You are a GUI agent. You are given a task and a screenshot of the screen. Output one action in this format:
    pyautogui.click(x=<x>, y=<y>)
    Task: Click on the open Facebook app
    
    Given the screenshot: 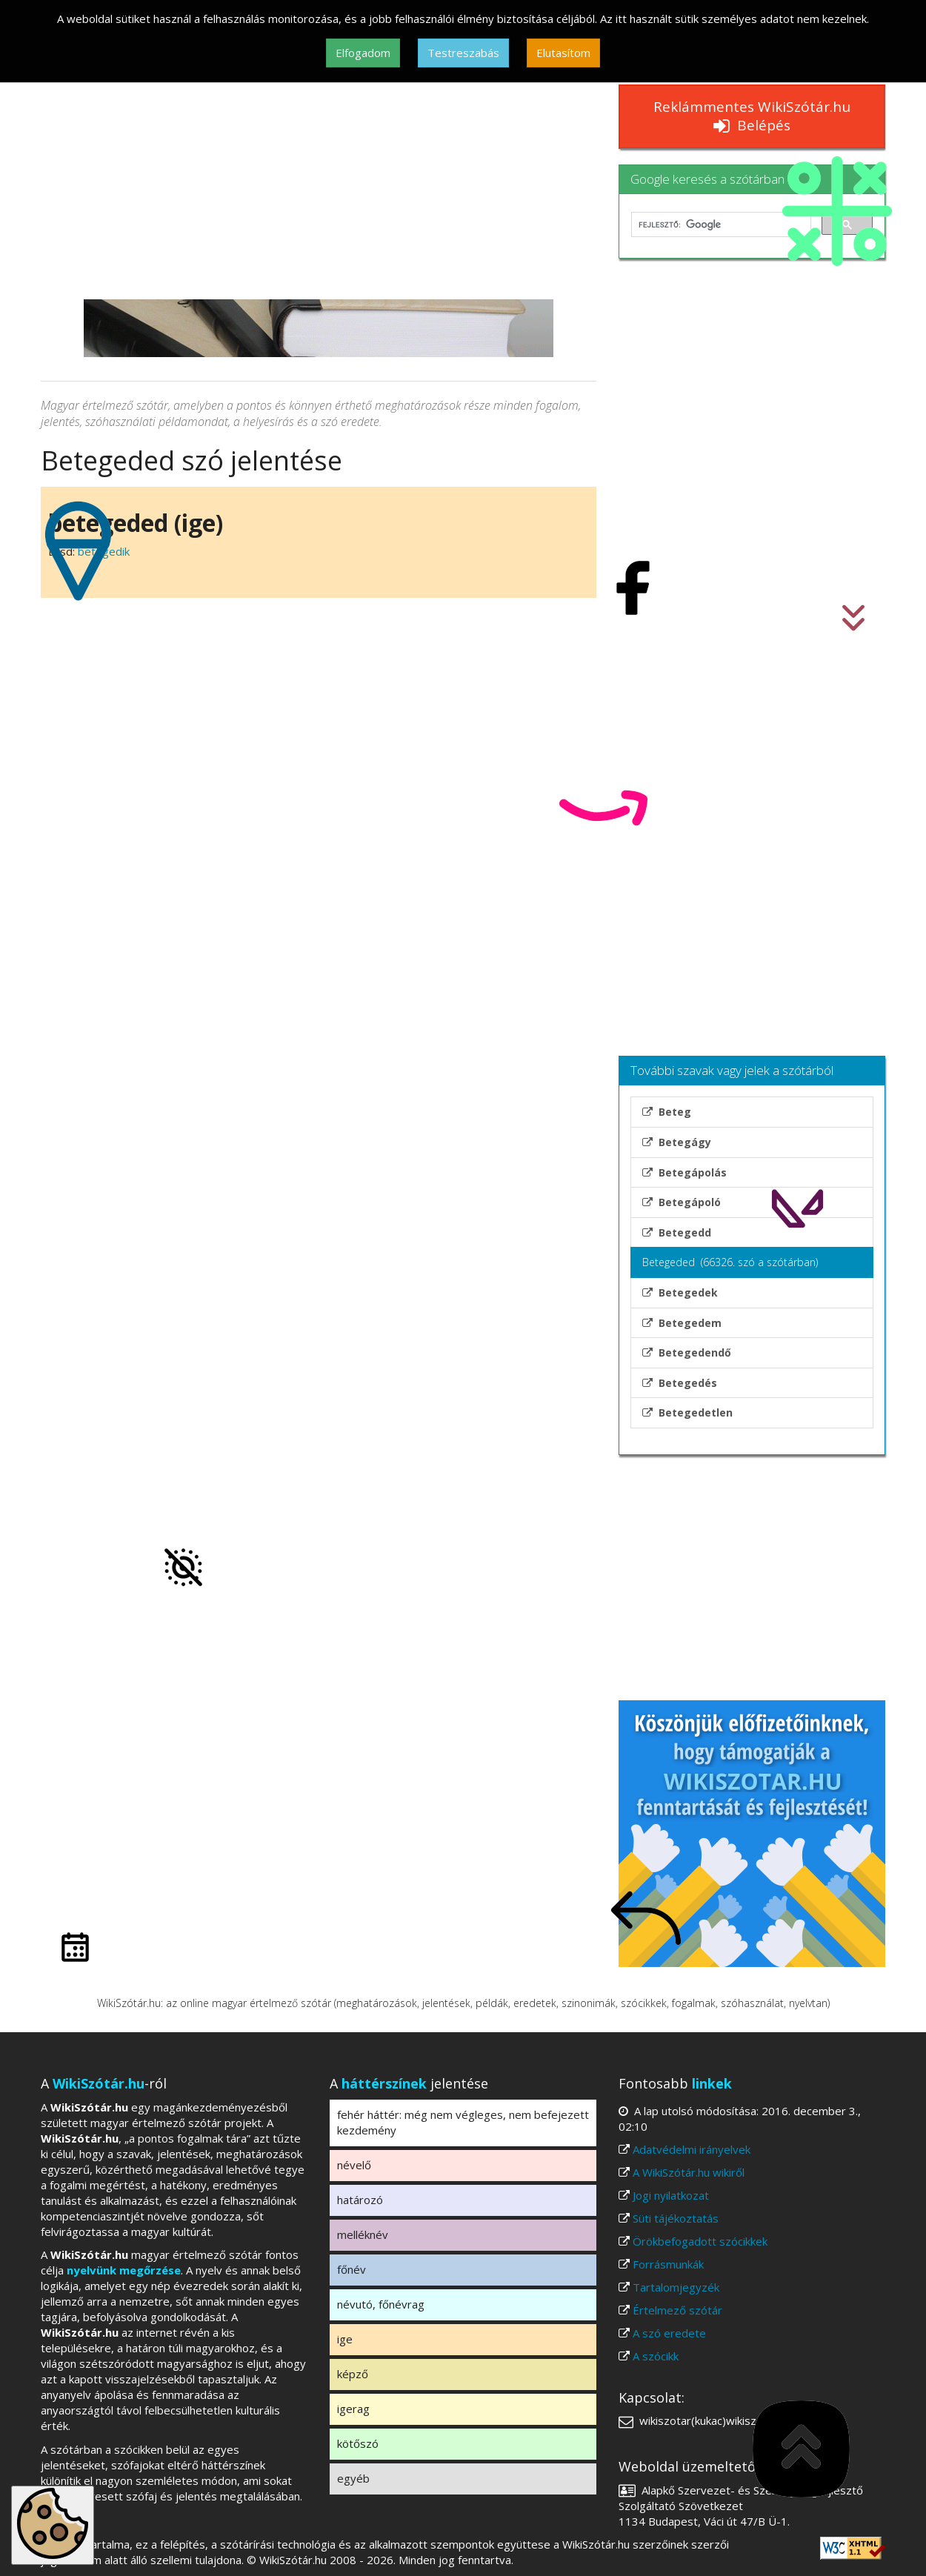 What is the action you would take?
    pyautogui.click(x=634, y=588)
    